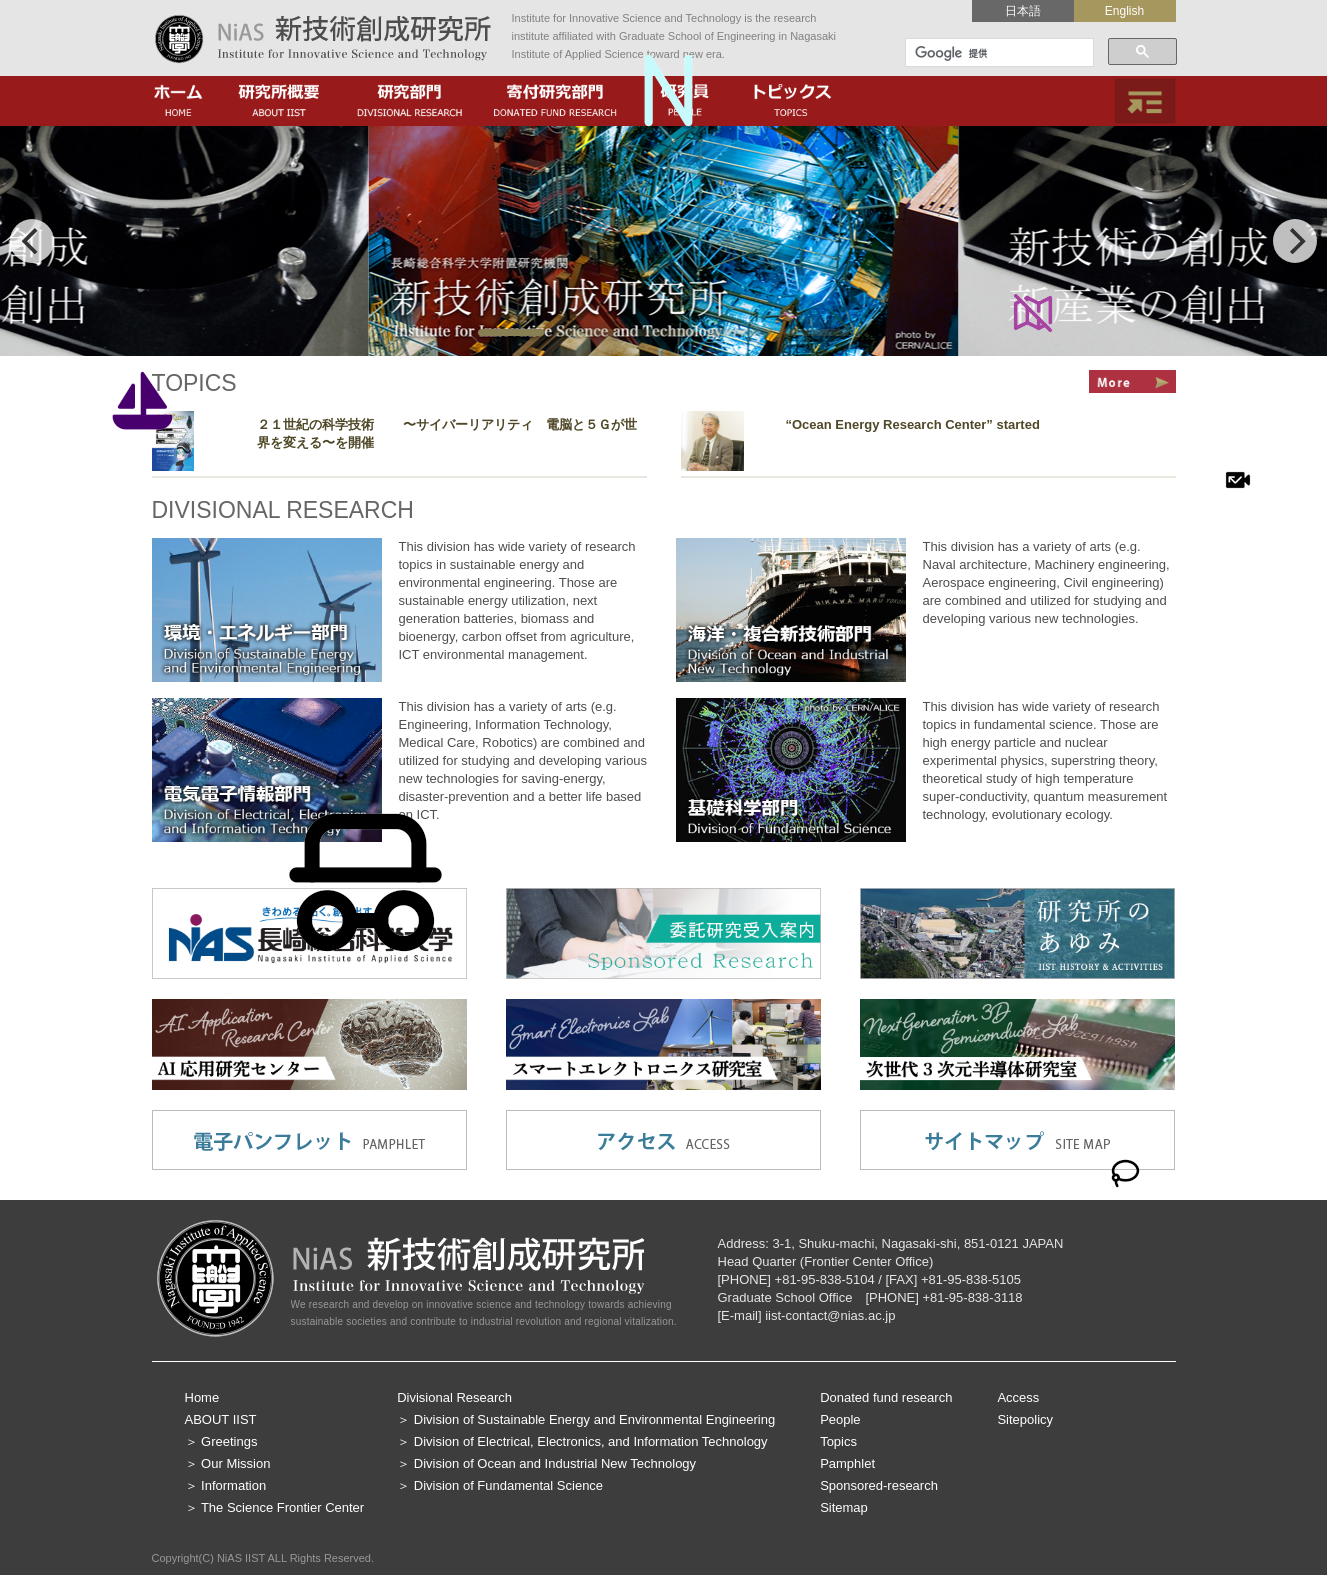 Image resolution: width=1327 pixels, height=1575 pixels. What do you see at coordinates (142, 399) in the screenshot?
I see `navigate to sailing or boating features` at bounding box center [142, 399].